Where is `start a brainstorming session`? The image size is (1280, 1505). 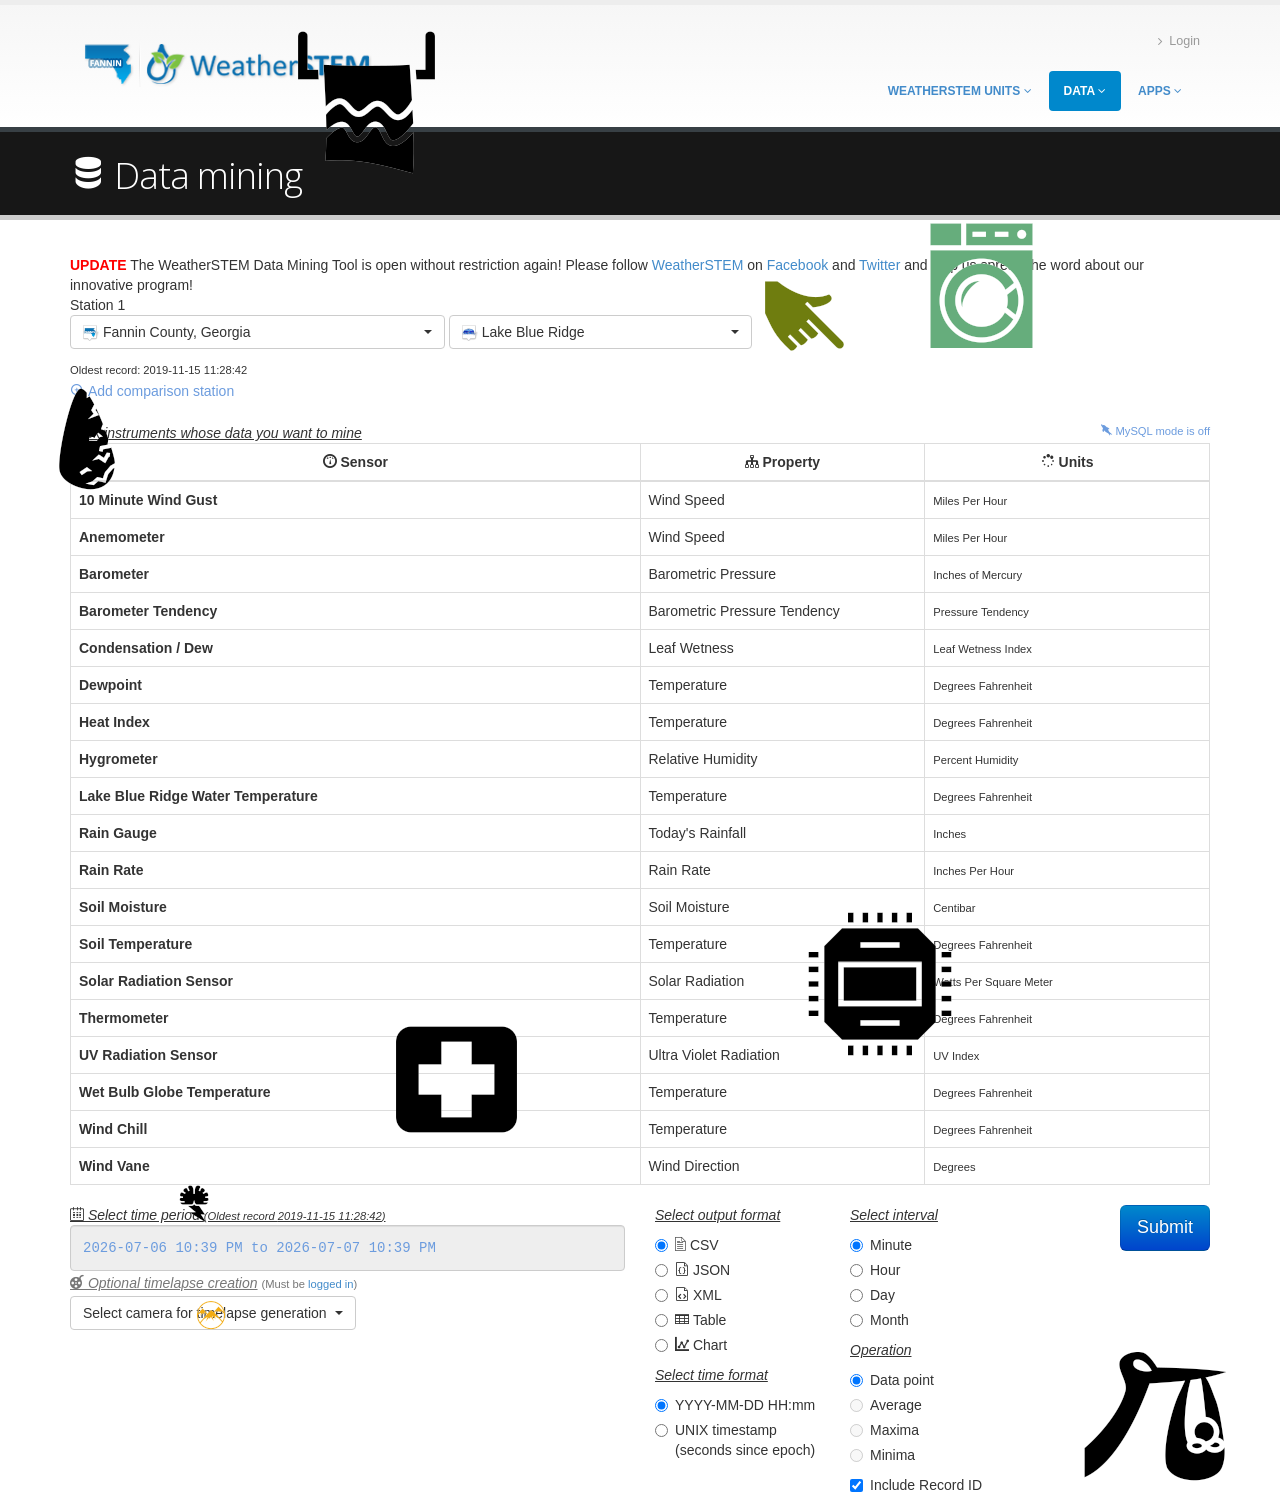
start a brainstorming session is located at coordinates (194, 1204).